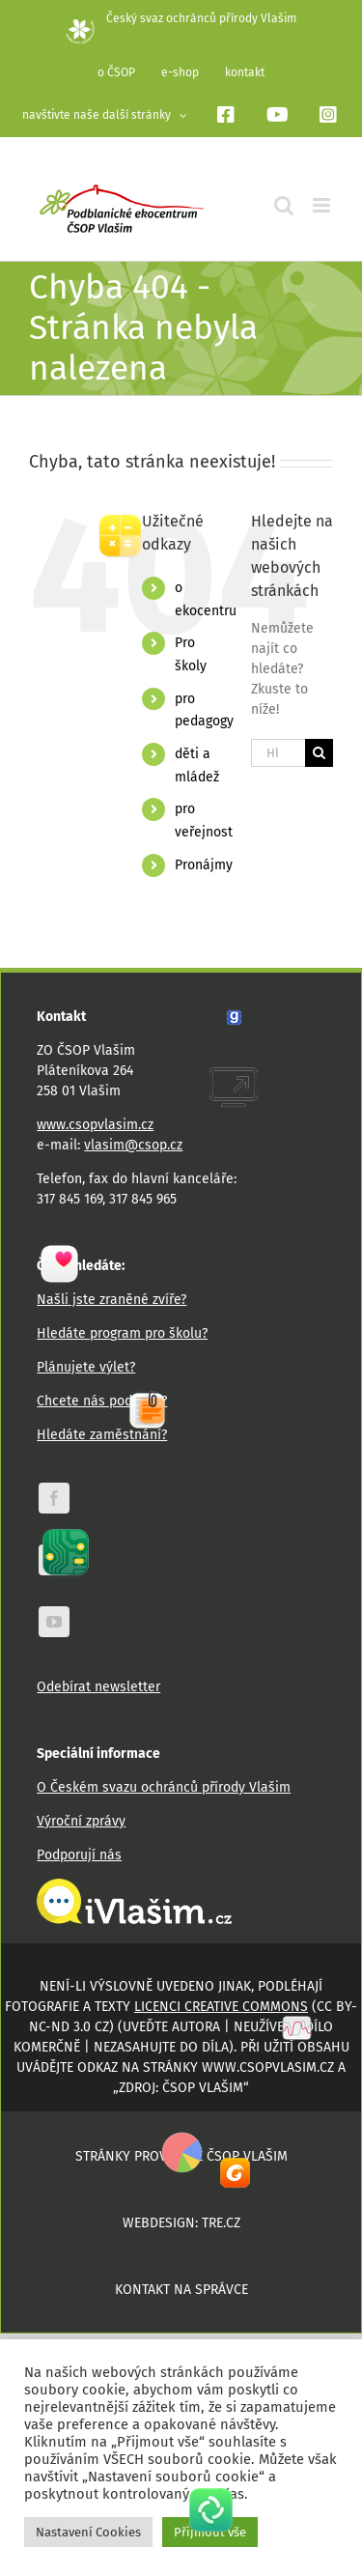 This screenshot has height=2576, width=362. I want to click on open pcb calculator app, so click(120, 535).